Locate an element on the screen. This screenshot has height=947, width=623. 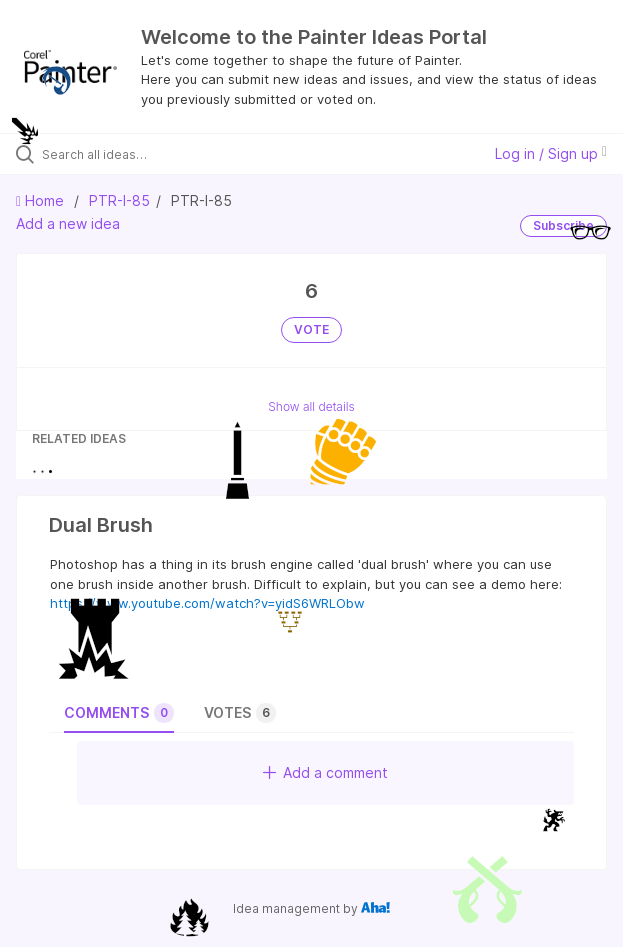
view family tree or genealogy chart is located at coordinates (290, 622).